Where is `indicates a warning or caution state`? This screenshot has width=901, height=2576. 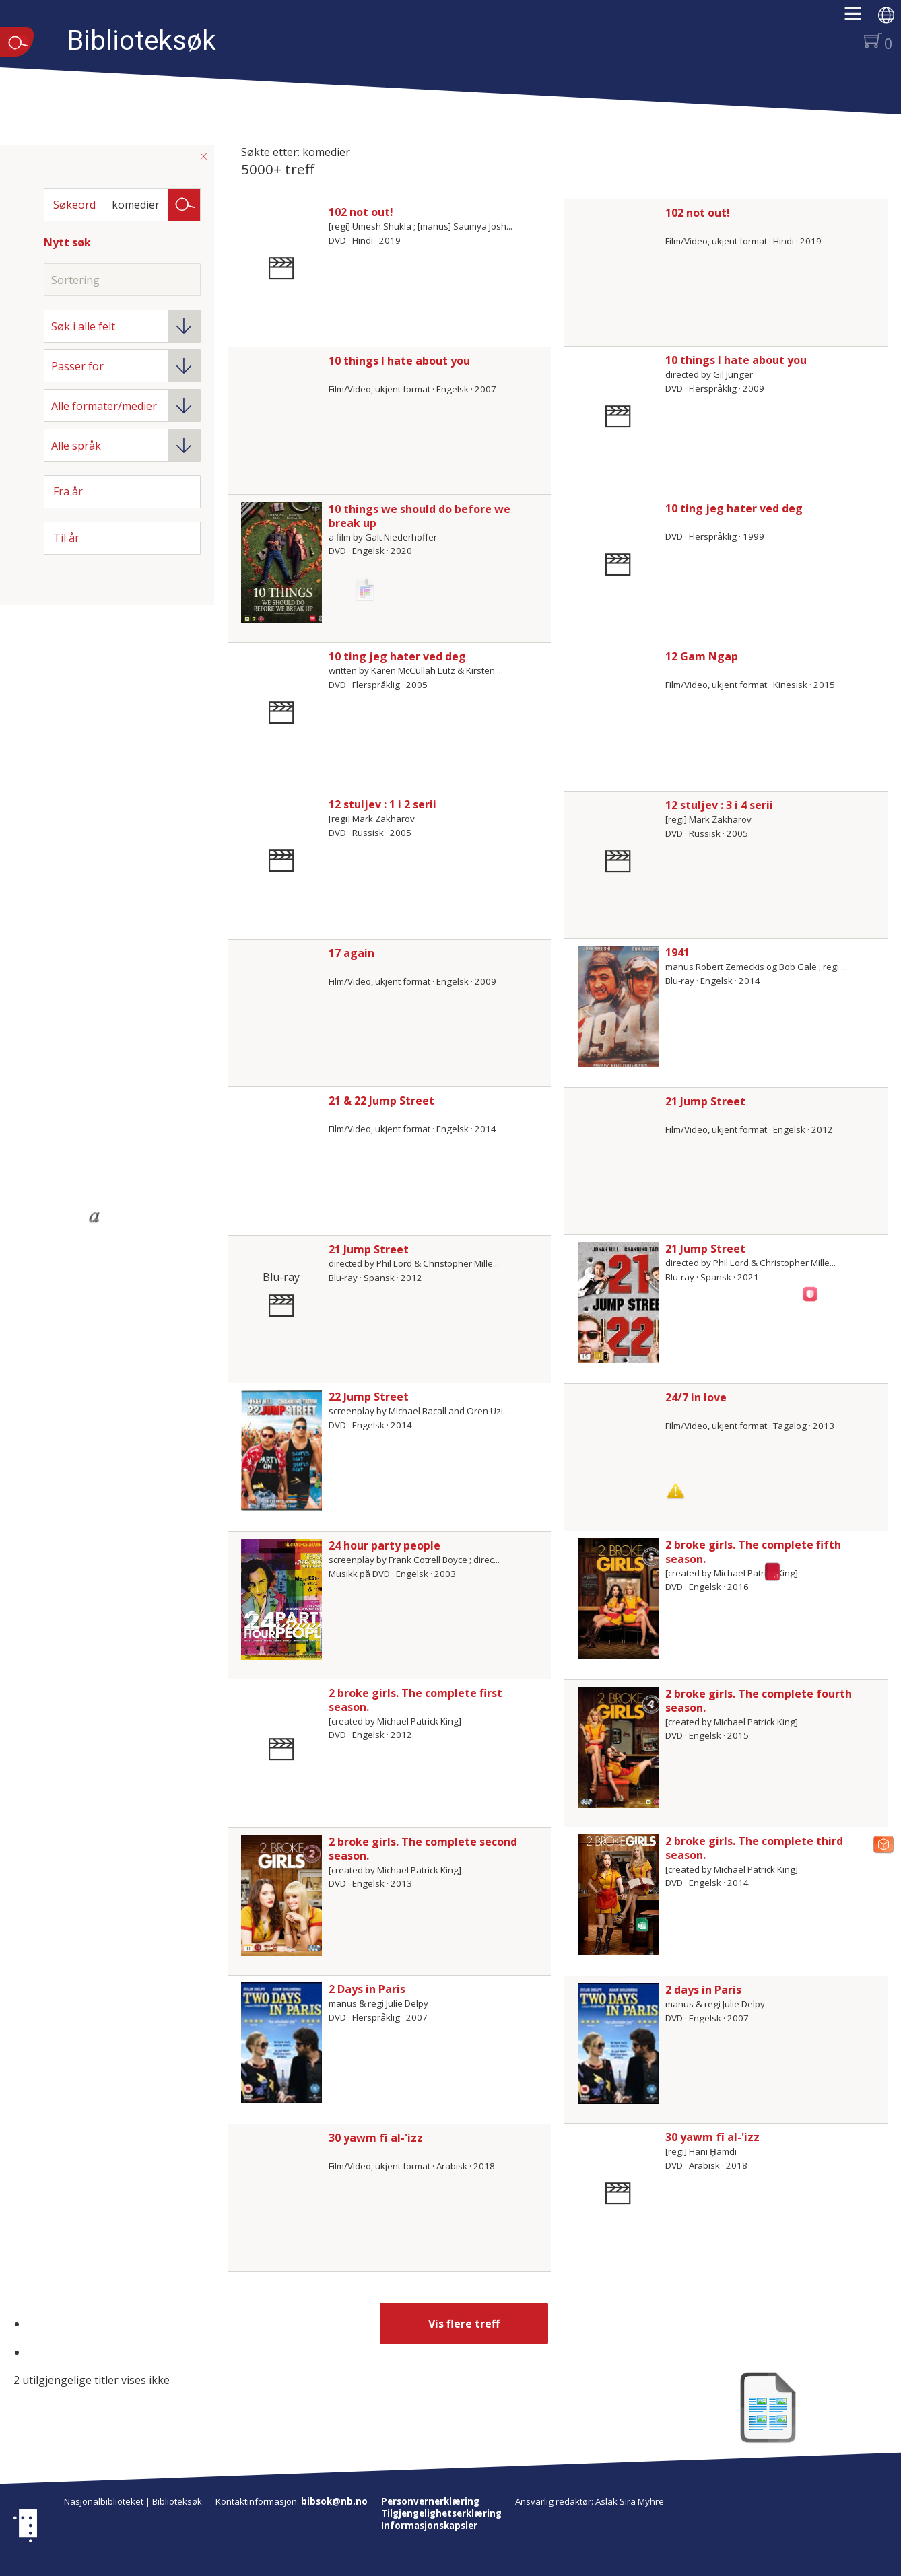
indicates a warning or caution state is located at coordinates (663, 1506).